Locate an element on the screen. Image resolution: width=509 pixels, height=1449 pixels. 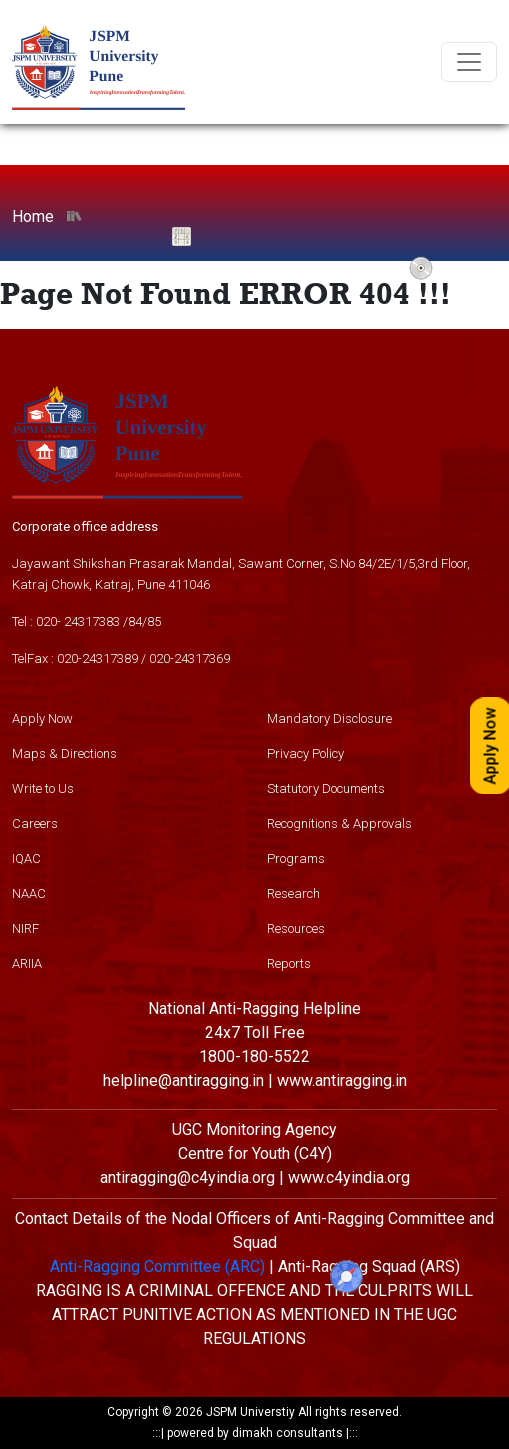
access DVD drive or optical media is located at coordinates (421, 268).